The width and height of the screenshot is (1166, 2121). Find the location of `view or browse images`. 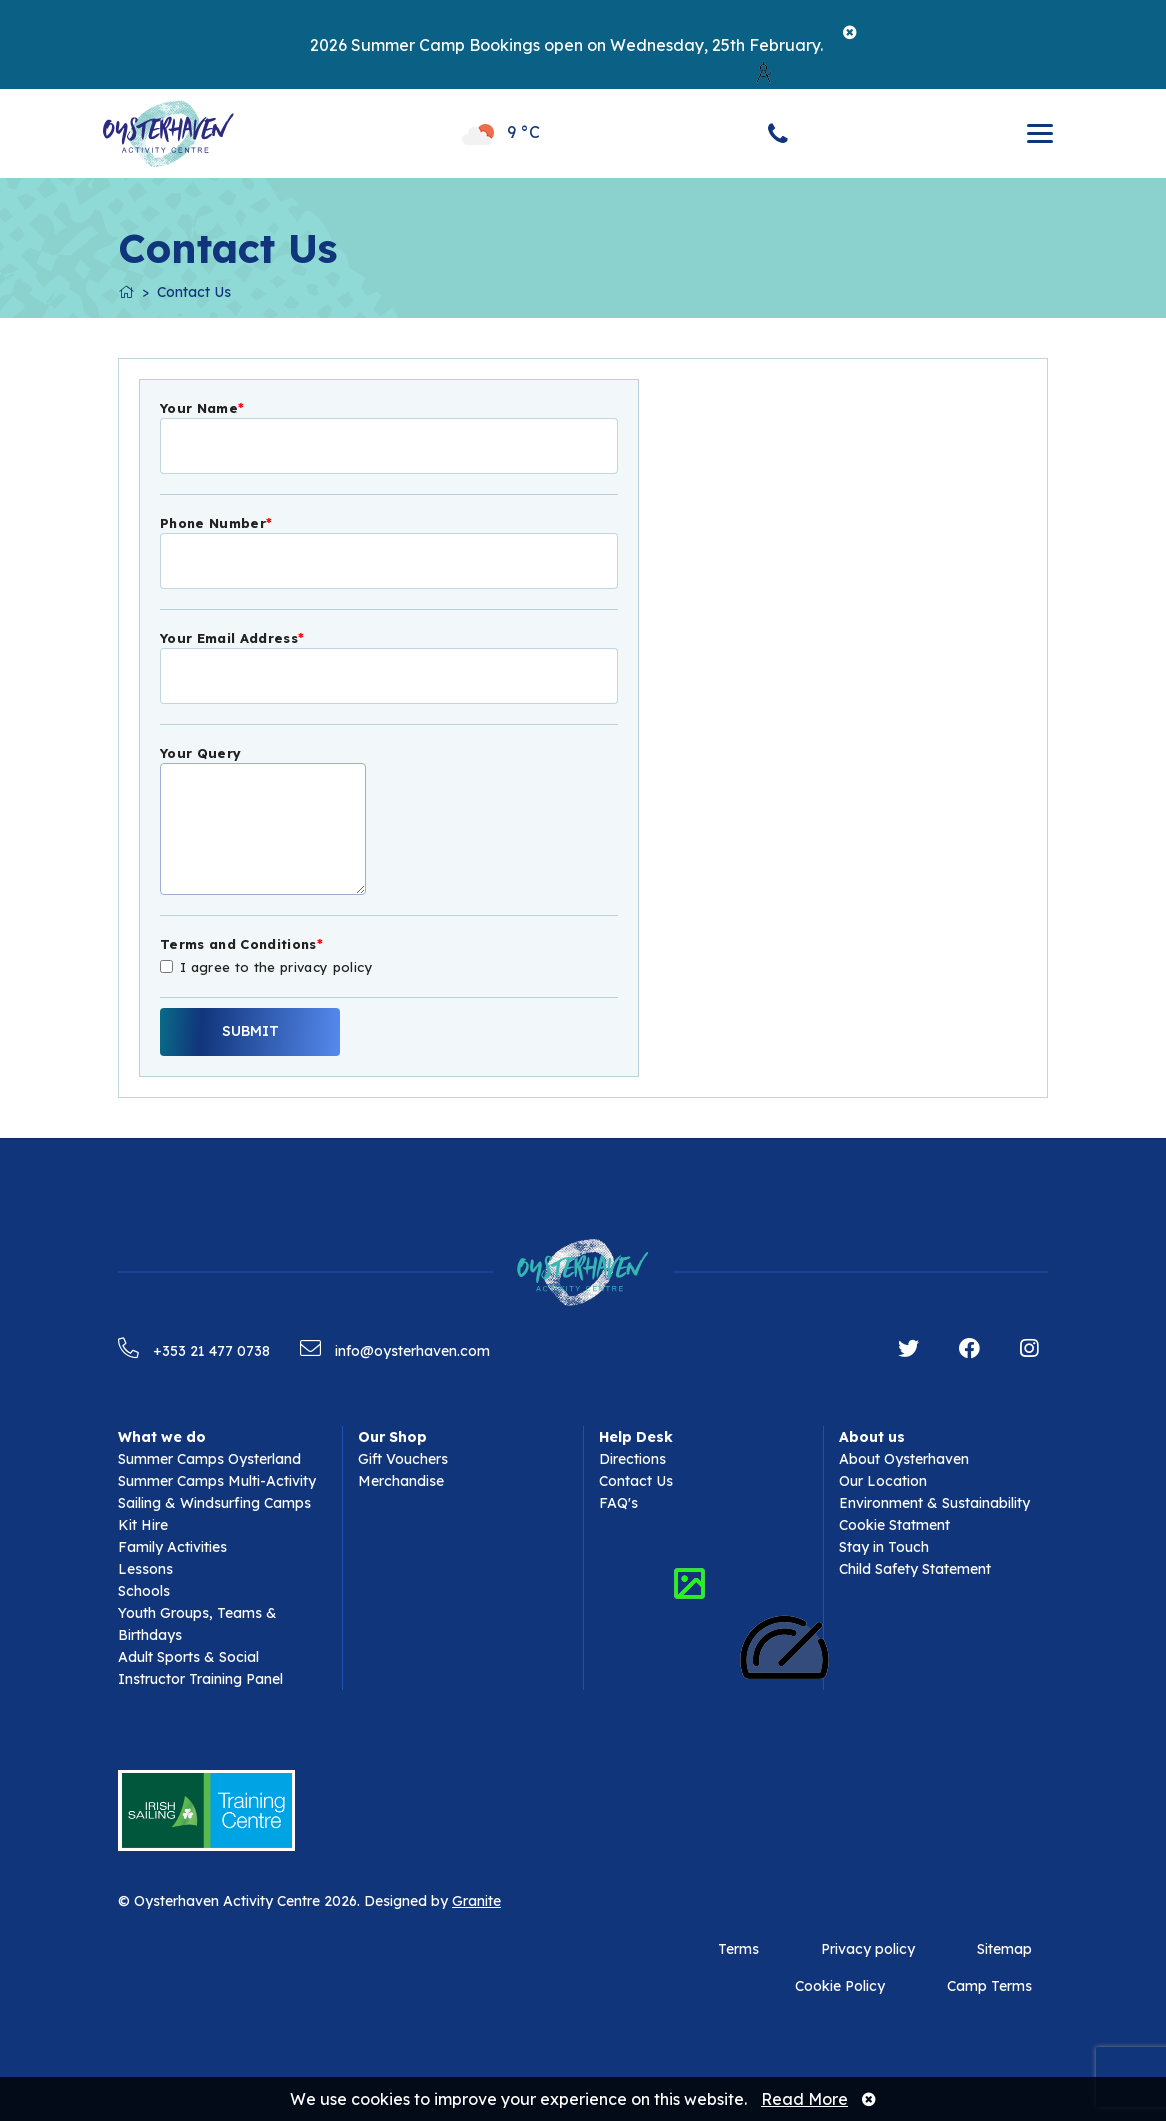

view or browse images is located at coordinates (689, 1583).